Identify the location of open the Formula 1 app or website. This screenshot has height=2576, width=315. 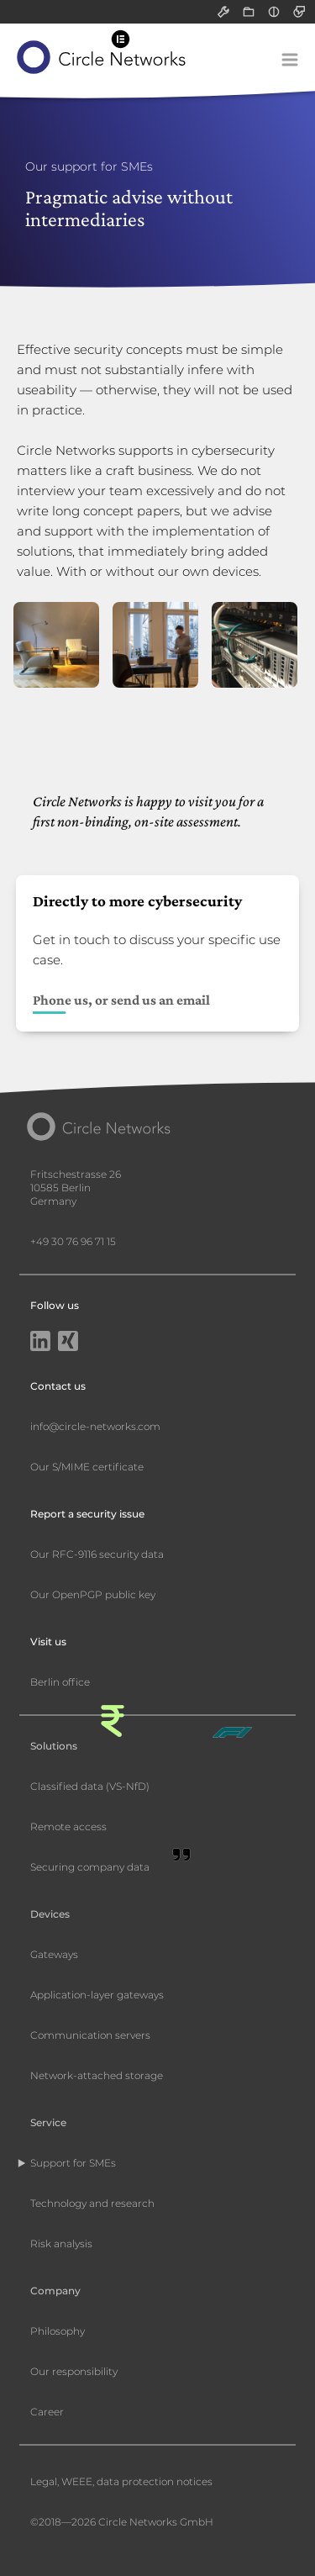
(232, 1732).